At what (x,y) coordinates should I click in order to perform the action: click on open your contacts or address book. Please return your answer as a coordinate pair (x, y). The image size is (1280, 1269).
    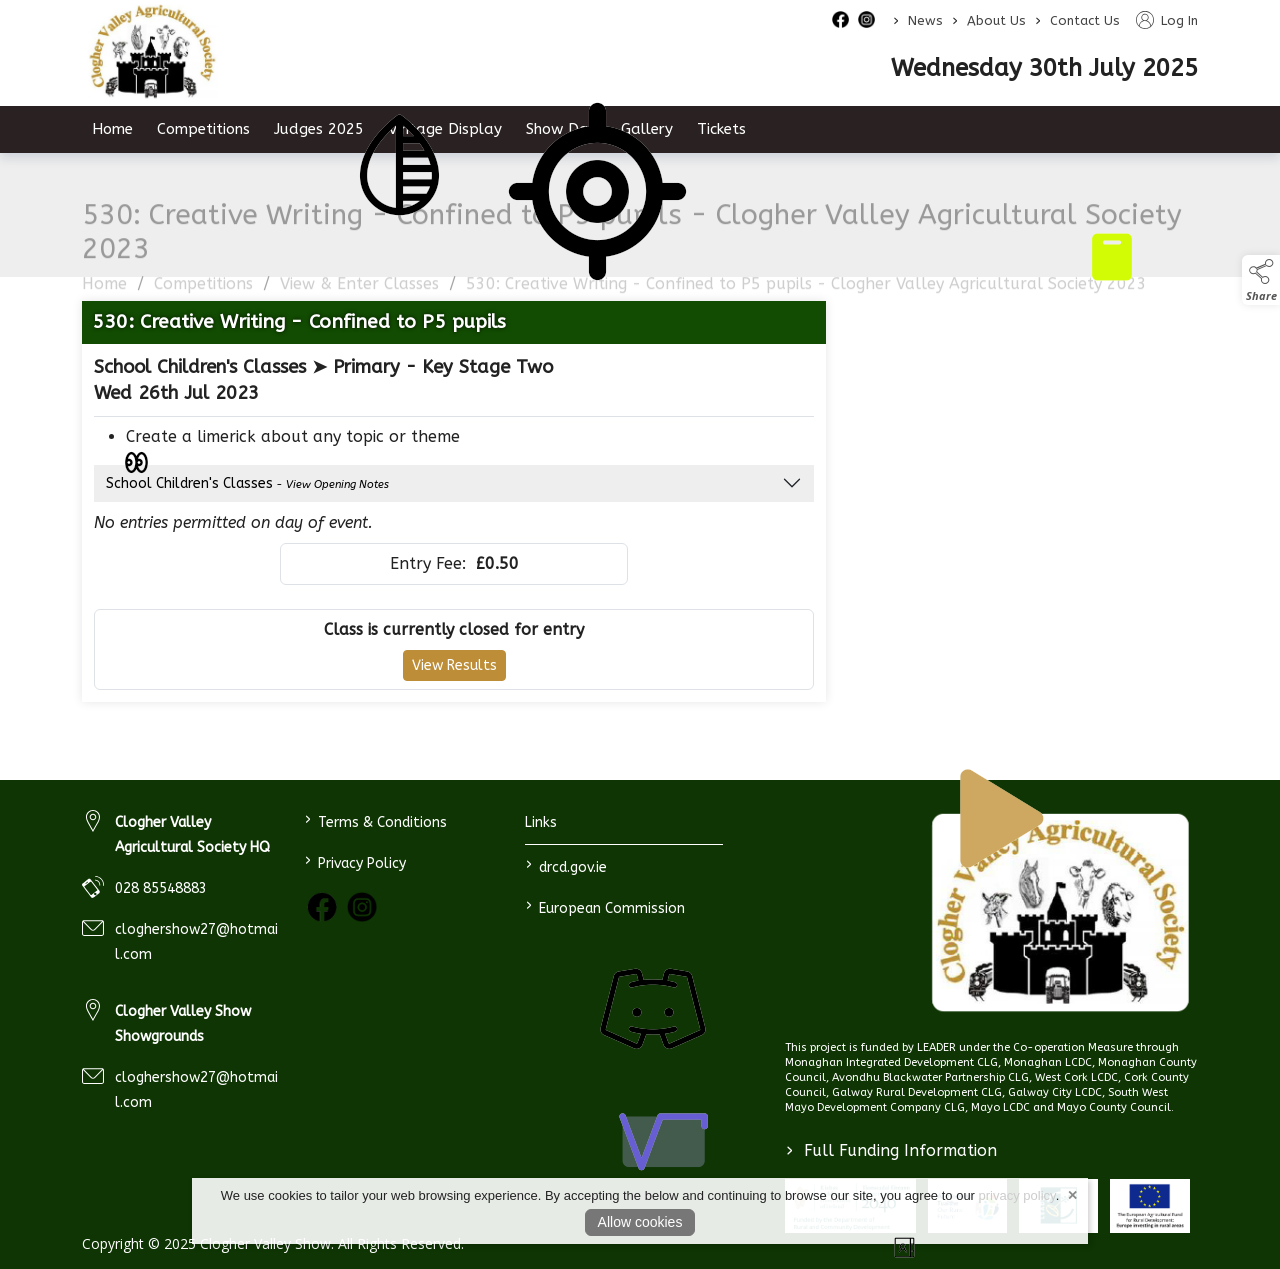
    Looking at the image, I should click on (904, 1247).